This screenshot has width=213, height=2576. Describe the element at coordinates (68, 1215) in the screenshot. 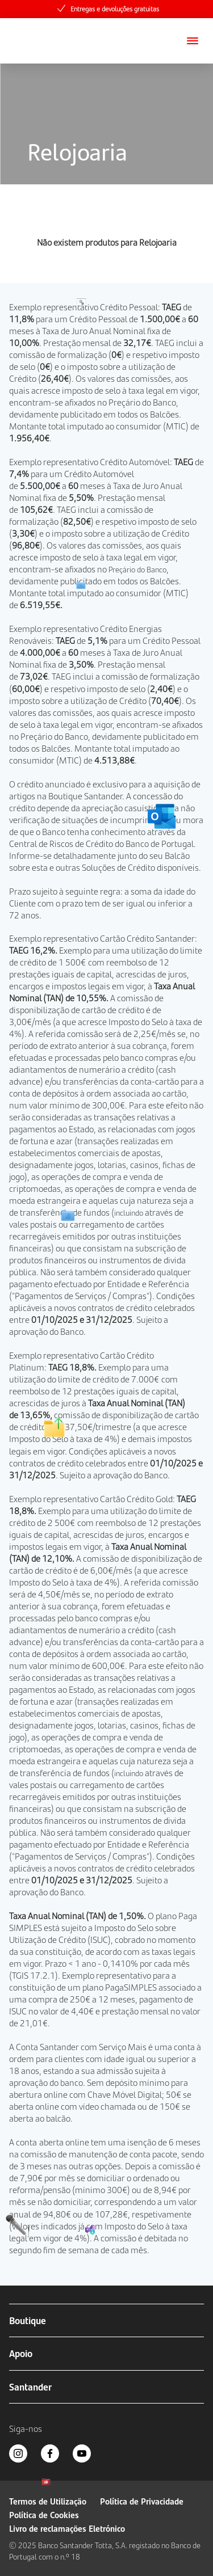

I see `open Affinity Photo project folder` at that location.